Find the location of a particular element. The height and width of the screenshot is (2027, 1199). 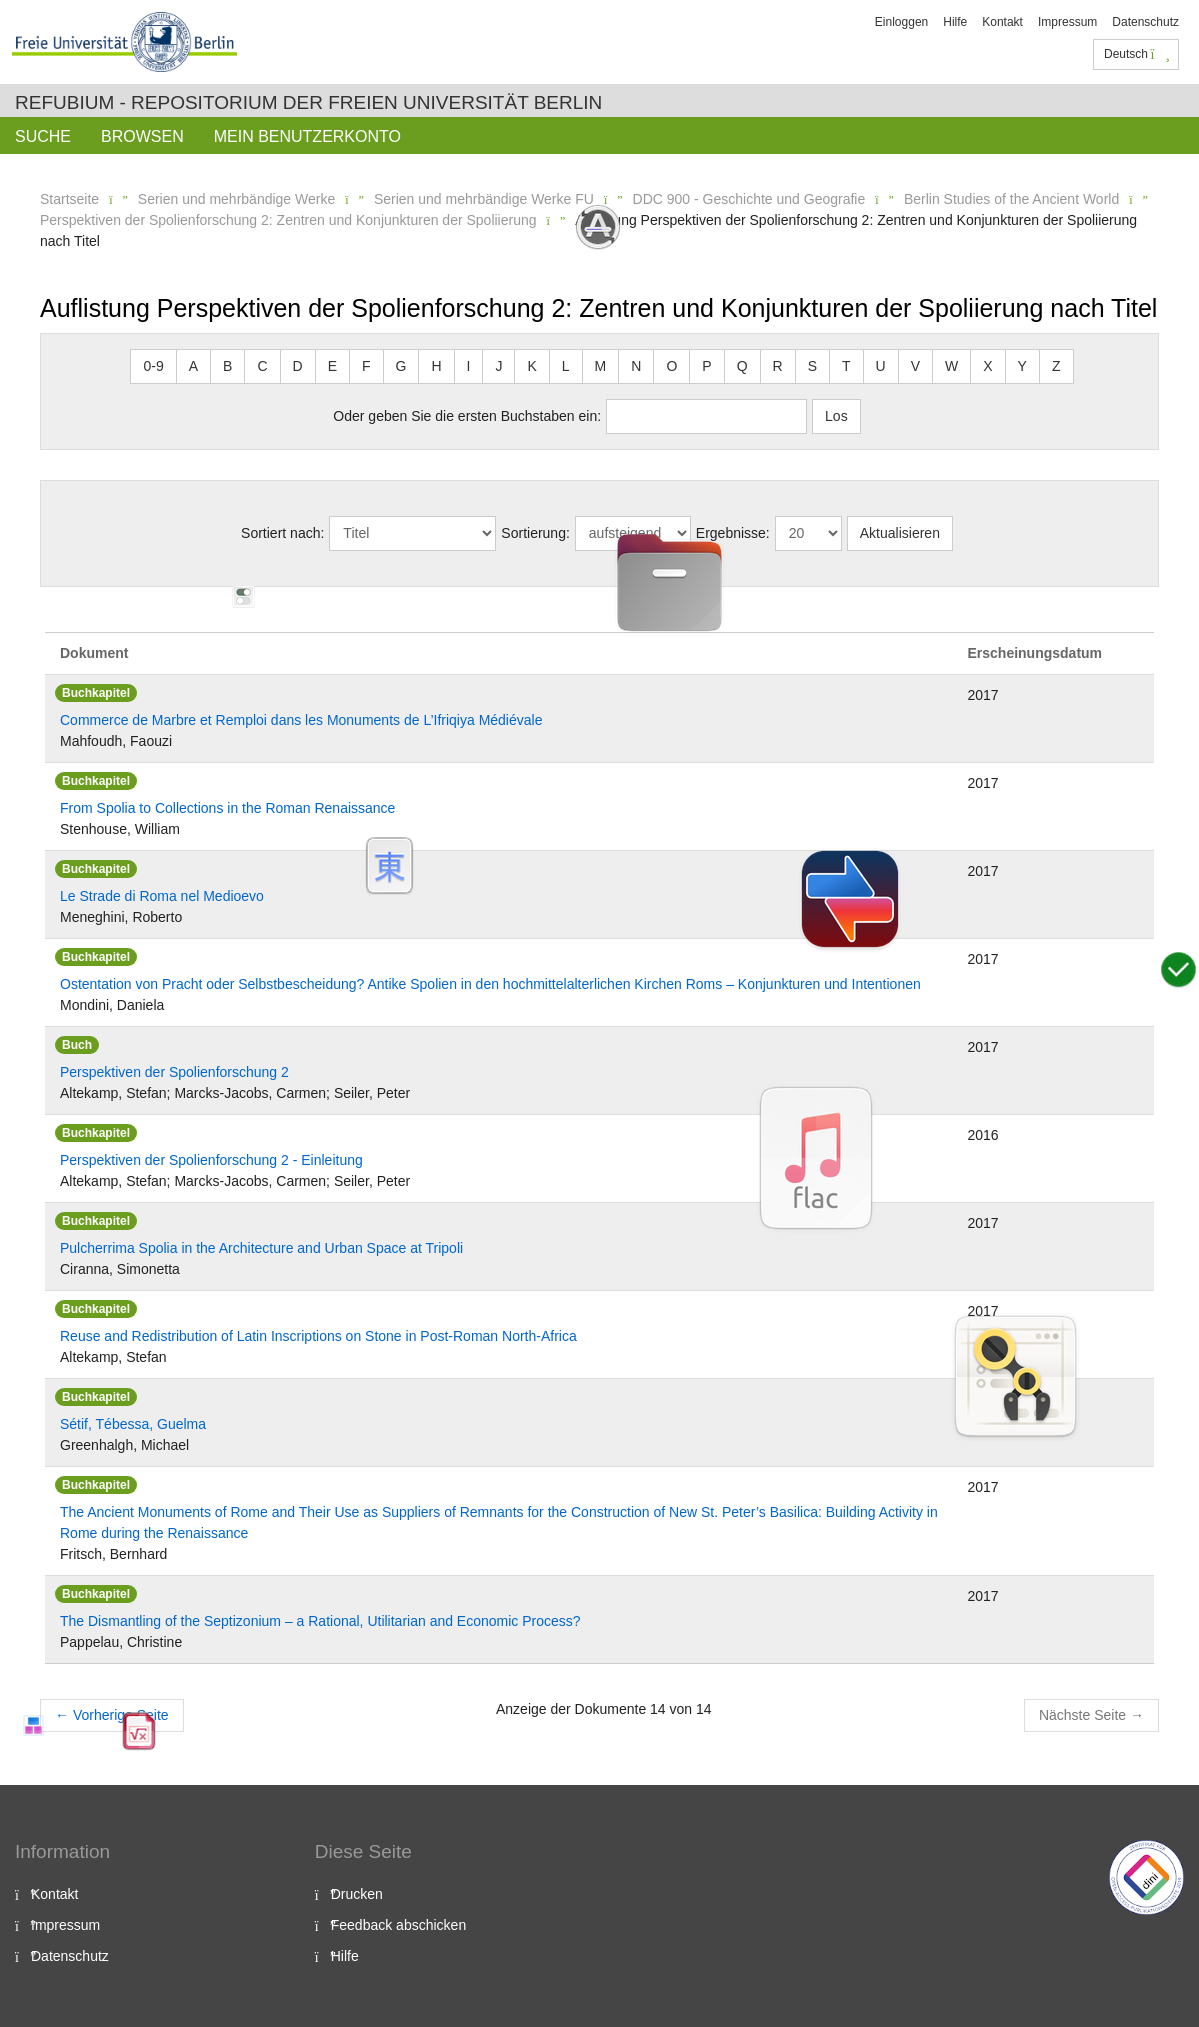

launch gnome mahjongg game is located at coordinates (389, 865).